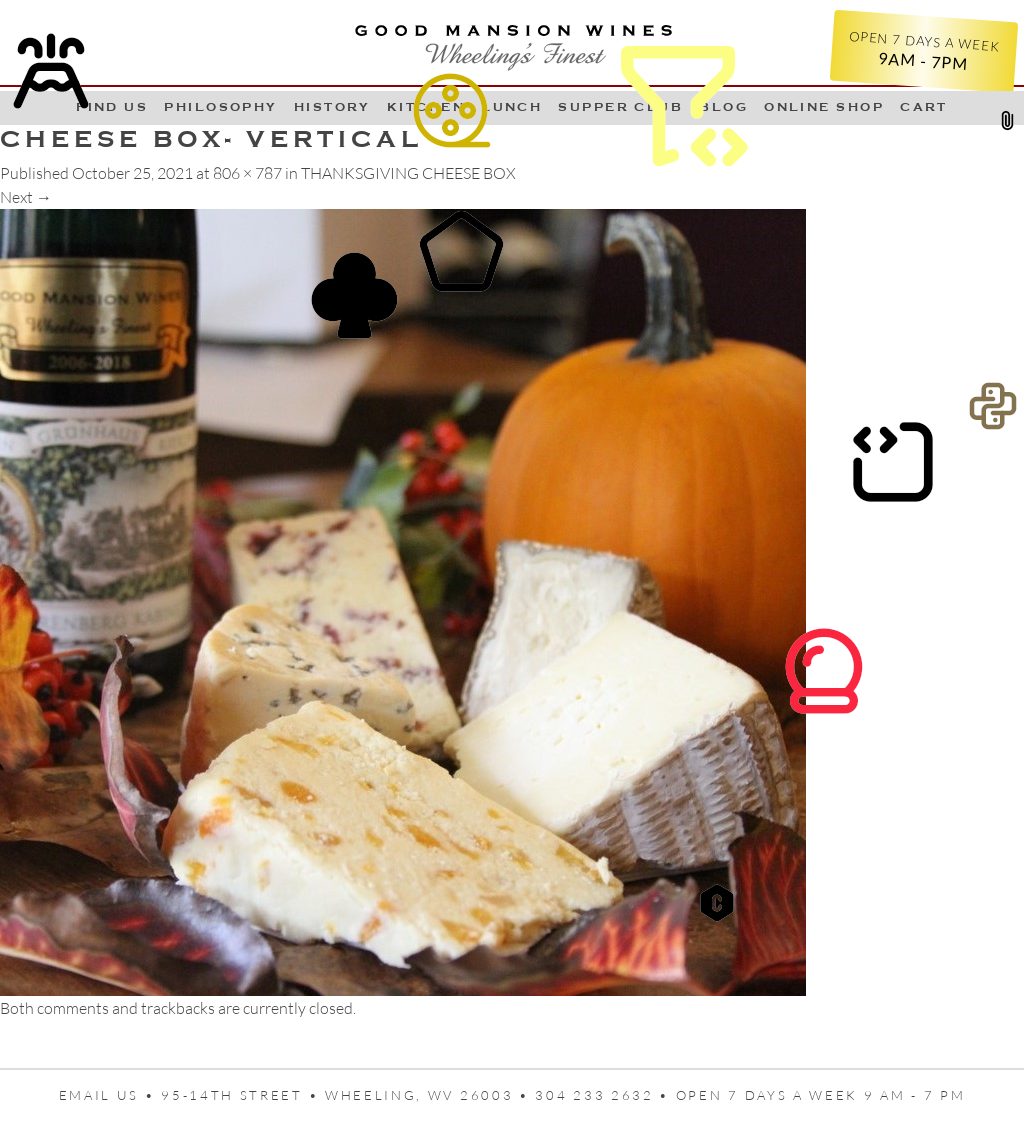 The image size is (1024, 1122). I want to click on attach a file to your message, so click(1007, 120).